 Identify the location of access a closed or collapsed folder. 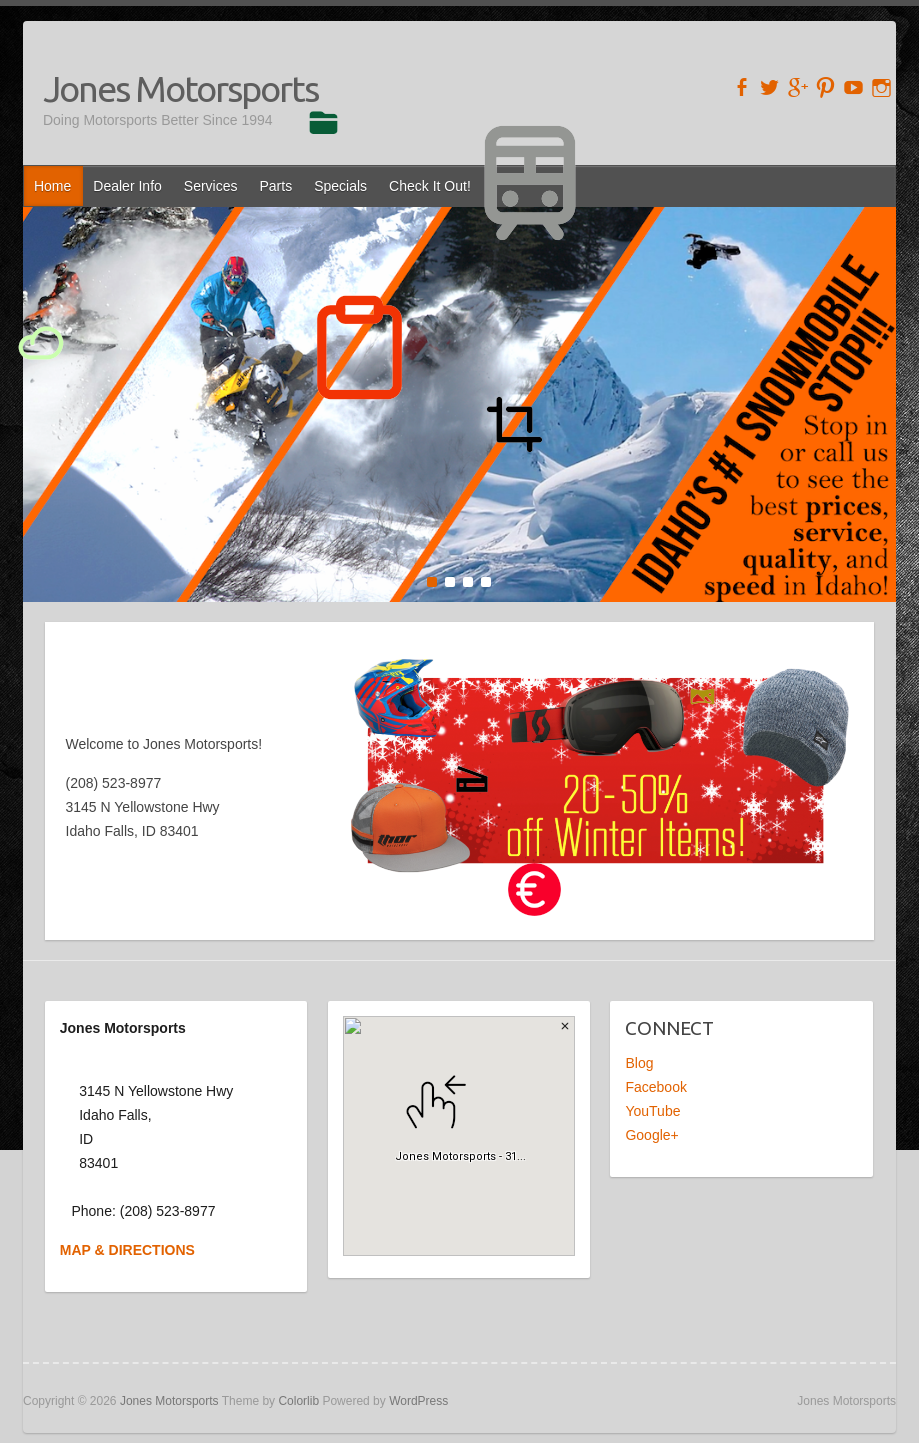
(323, 123).